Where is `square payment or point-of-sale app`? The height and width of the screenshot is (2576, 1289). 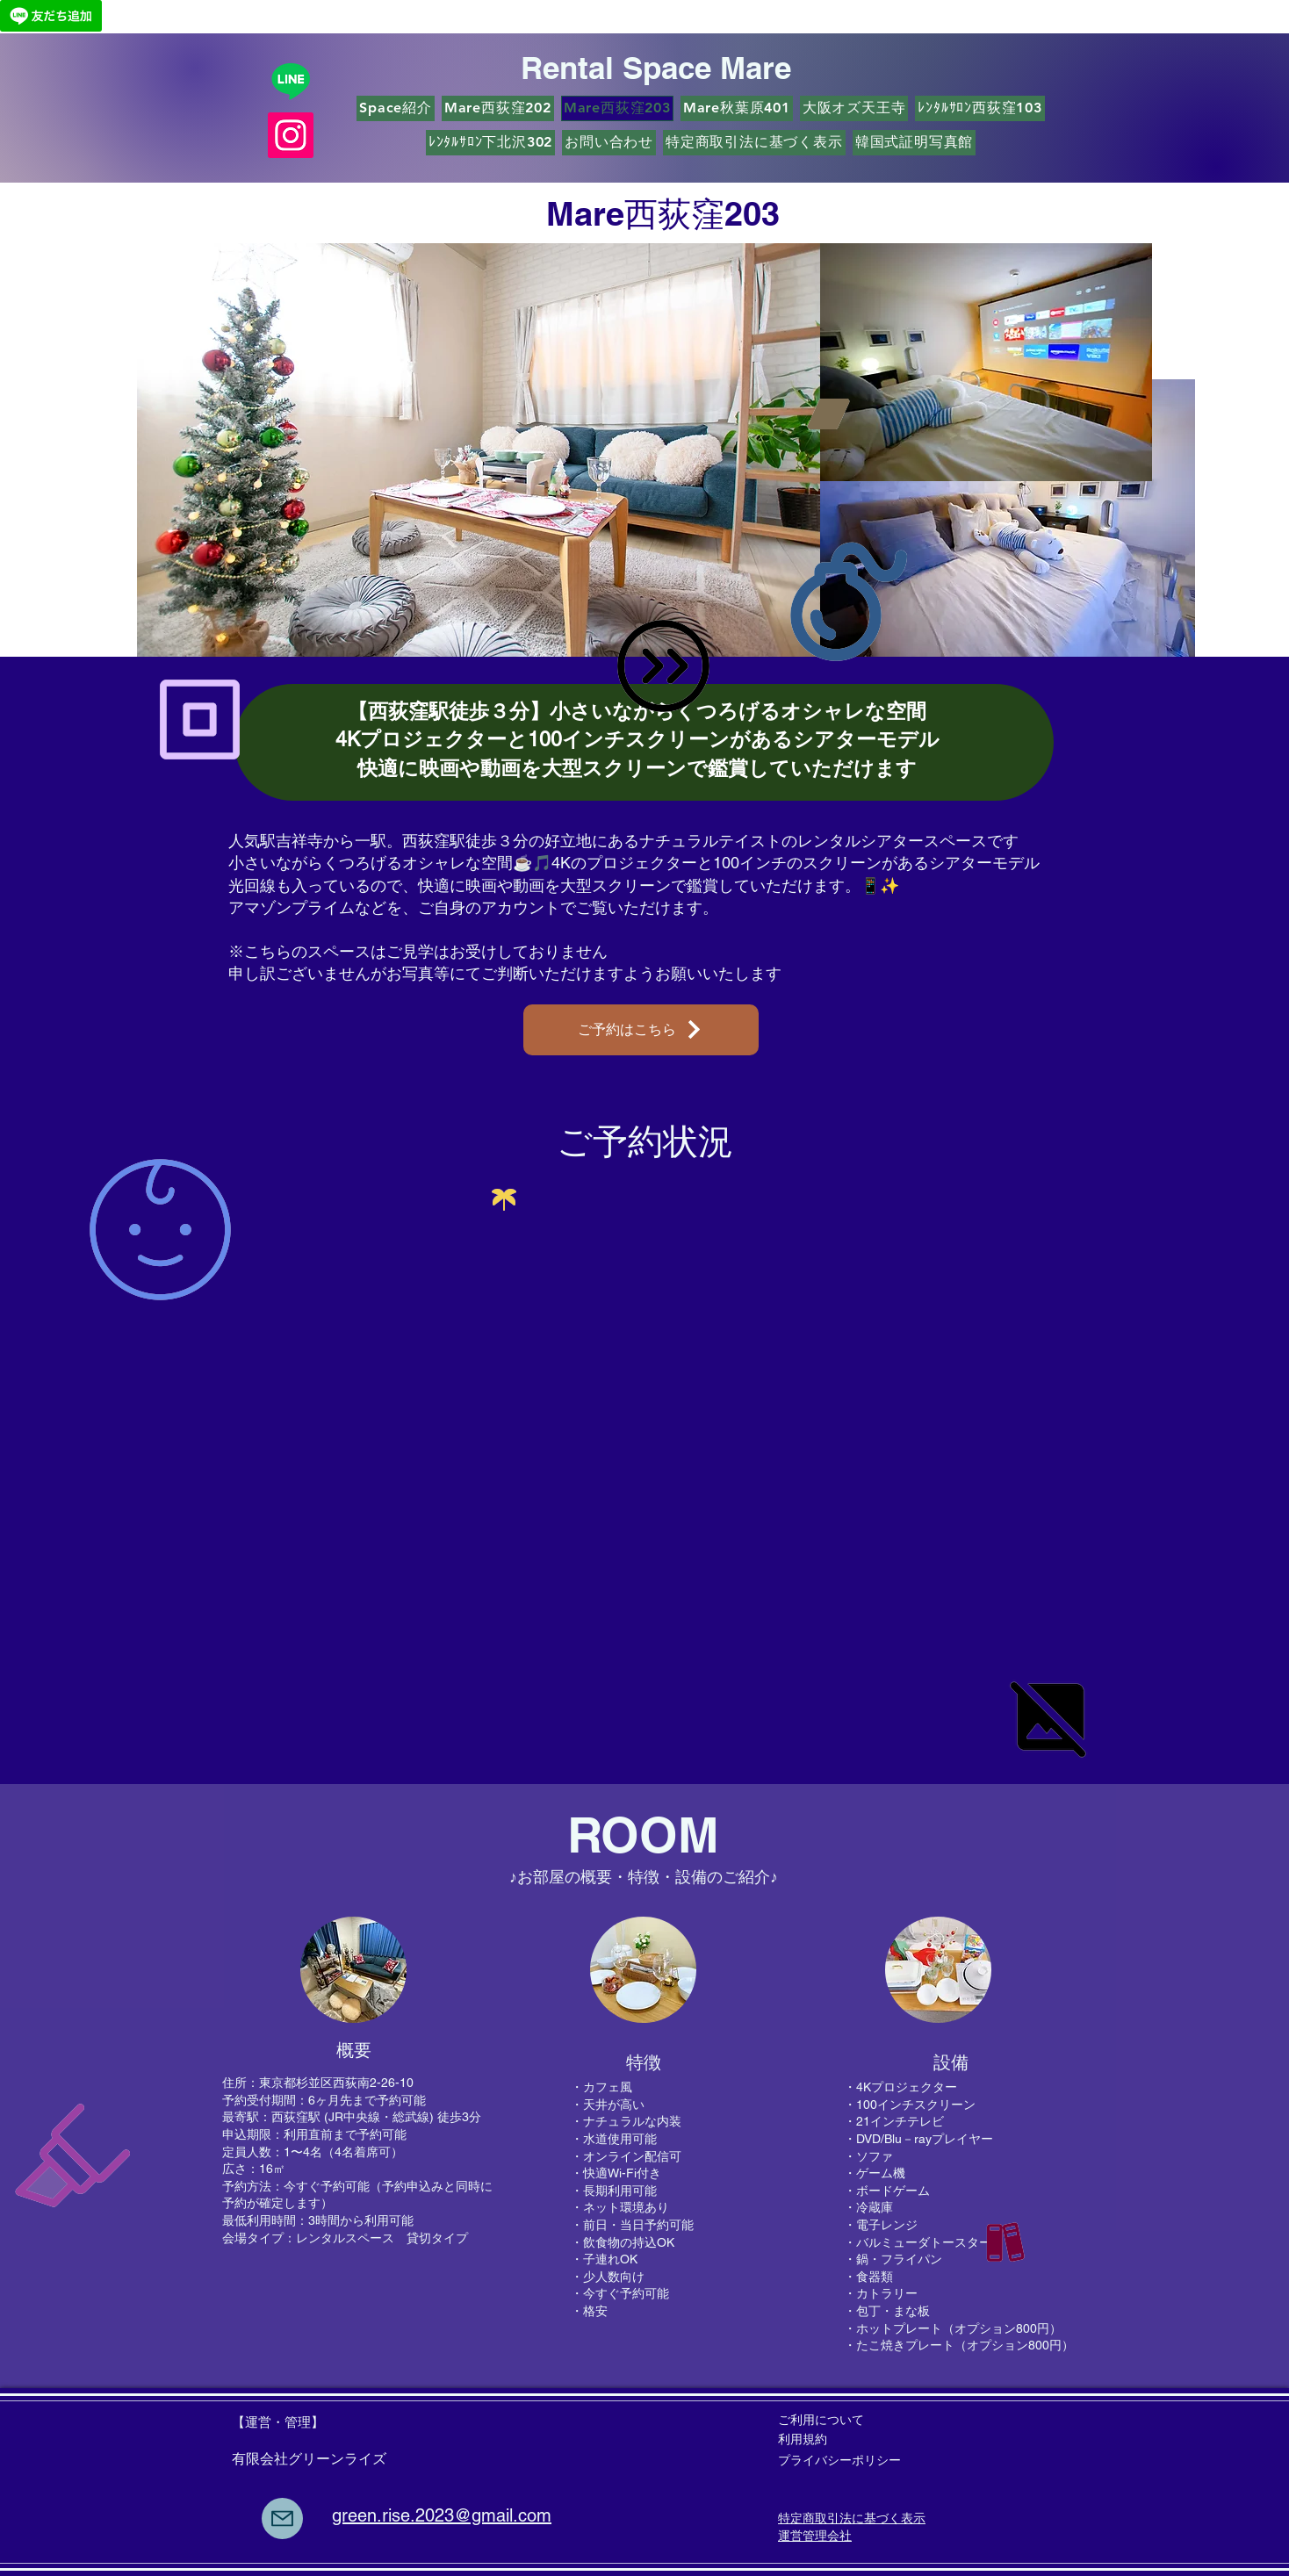
square payment or point-of-sale app is located at coordinates (199, 719).